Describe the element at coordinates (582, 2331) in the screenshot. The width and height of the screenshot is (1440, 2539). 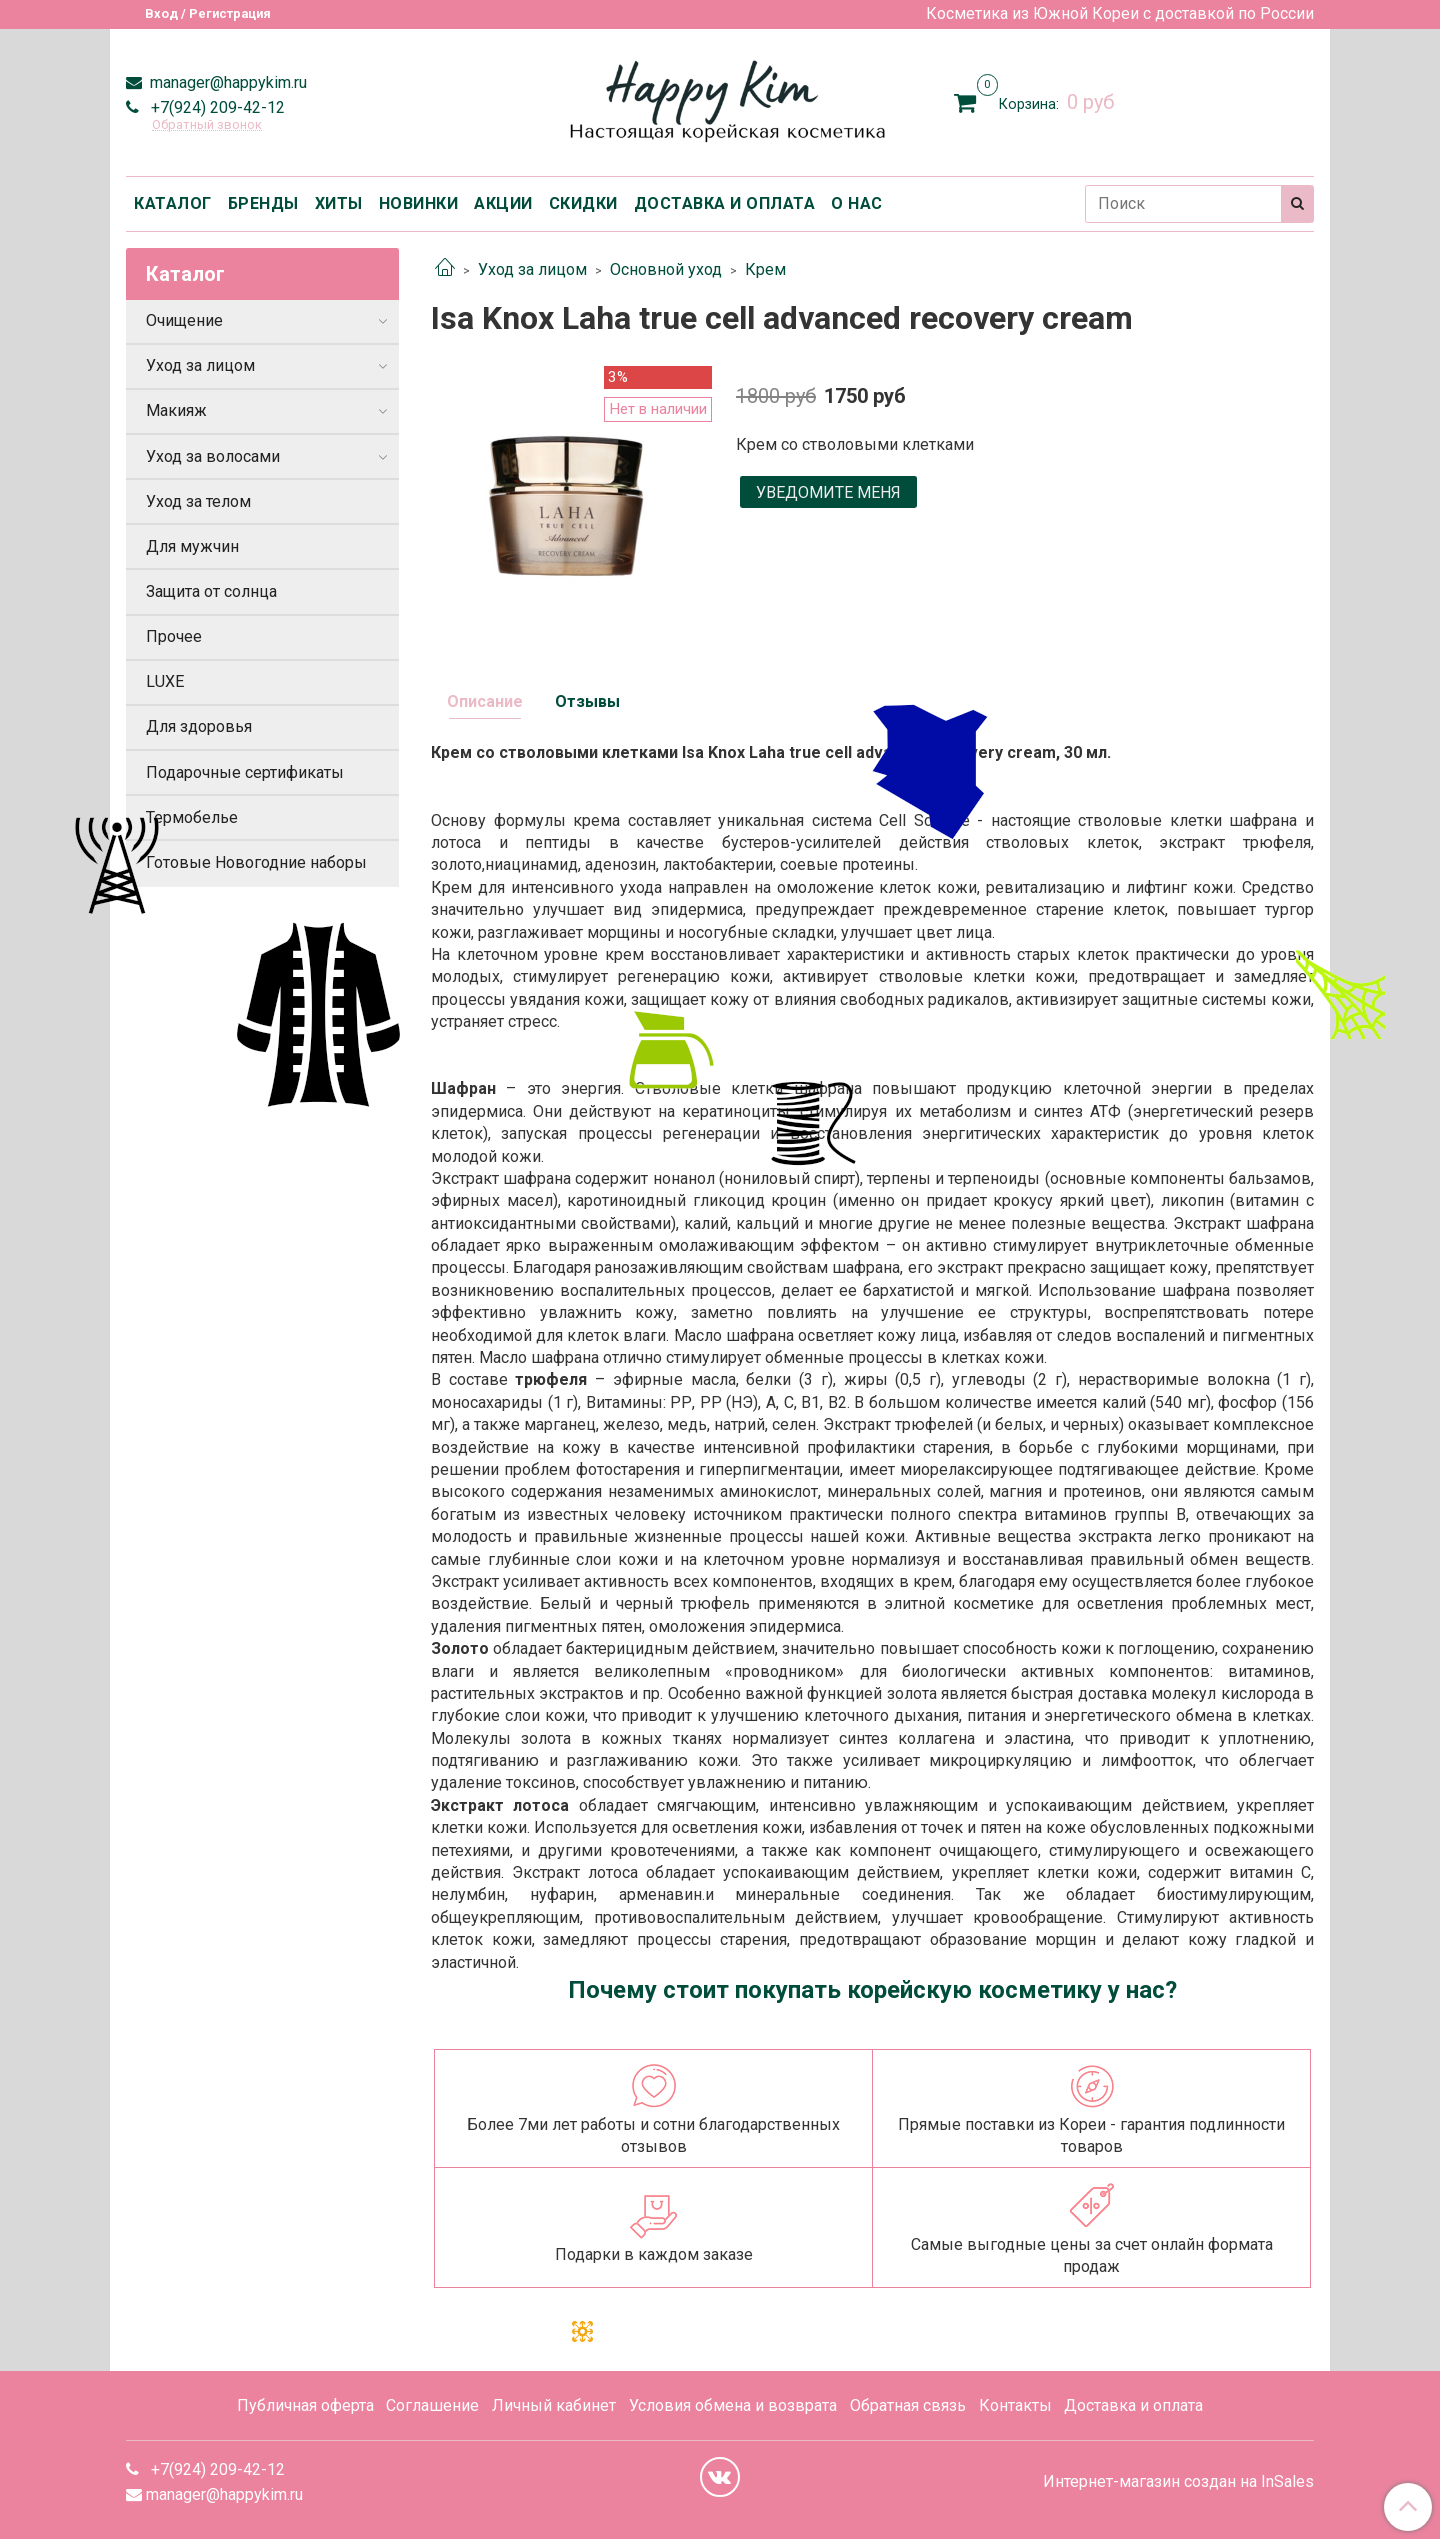
I see `expand or distribute content in all directions` at that location.